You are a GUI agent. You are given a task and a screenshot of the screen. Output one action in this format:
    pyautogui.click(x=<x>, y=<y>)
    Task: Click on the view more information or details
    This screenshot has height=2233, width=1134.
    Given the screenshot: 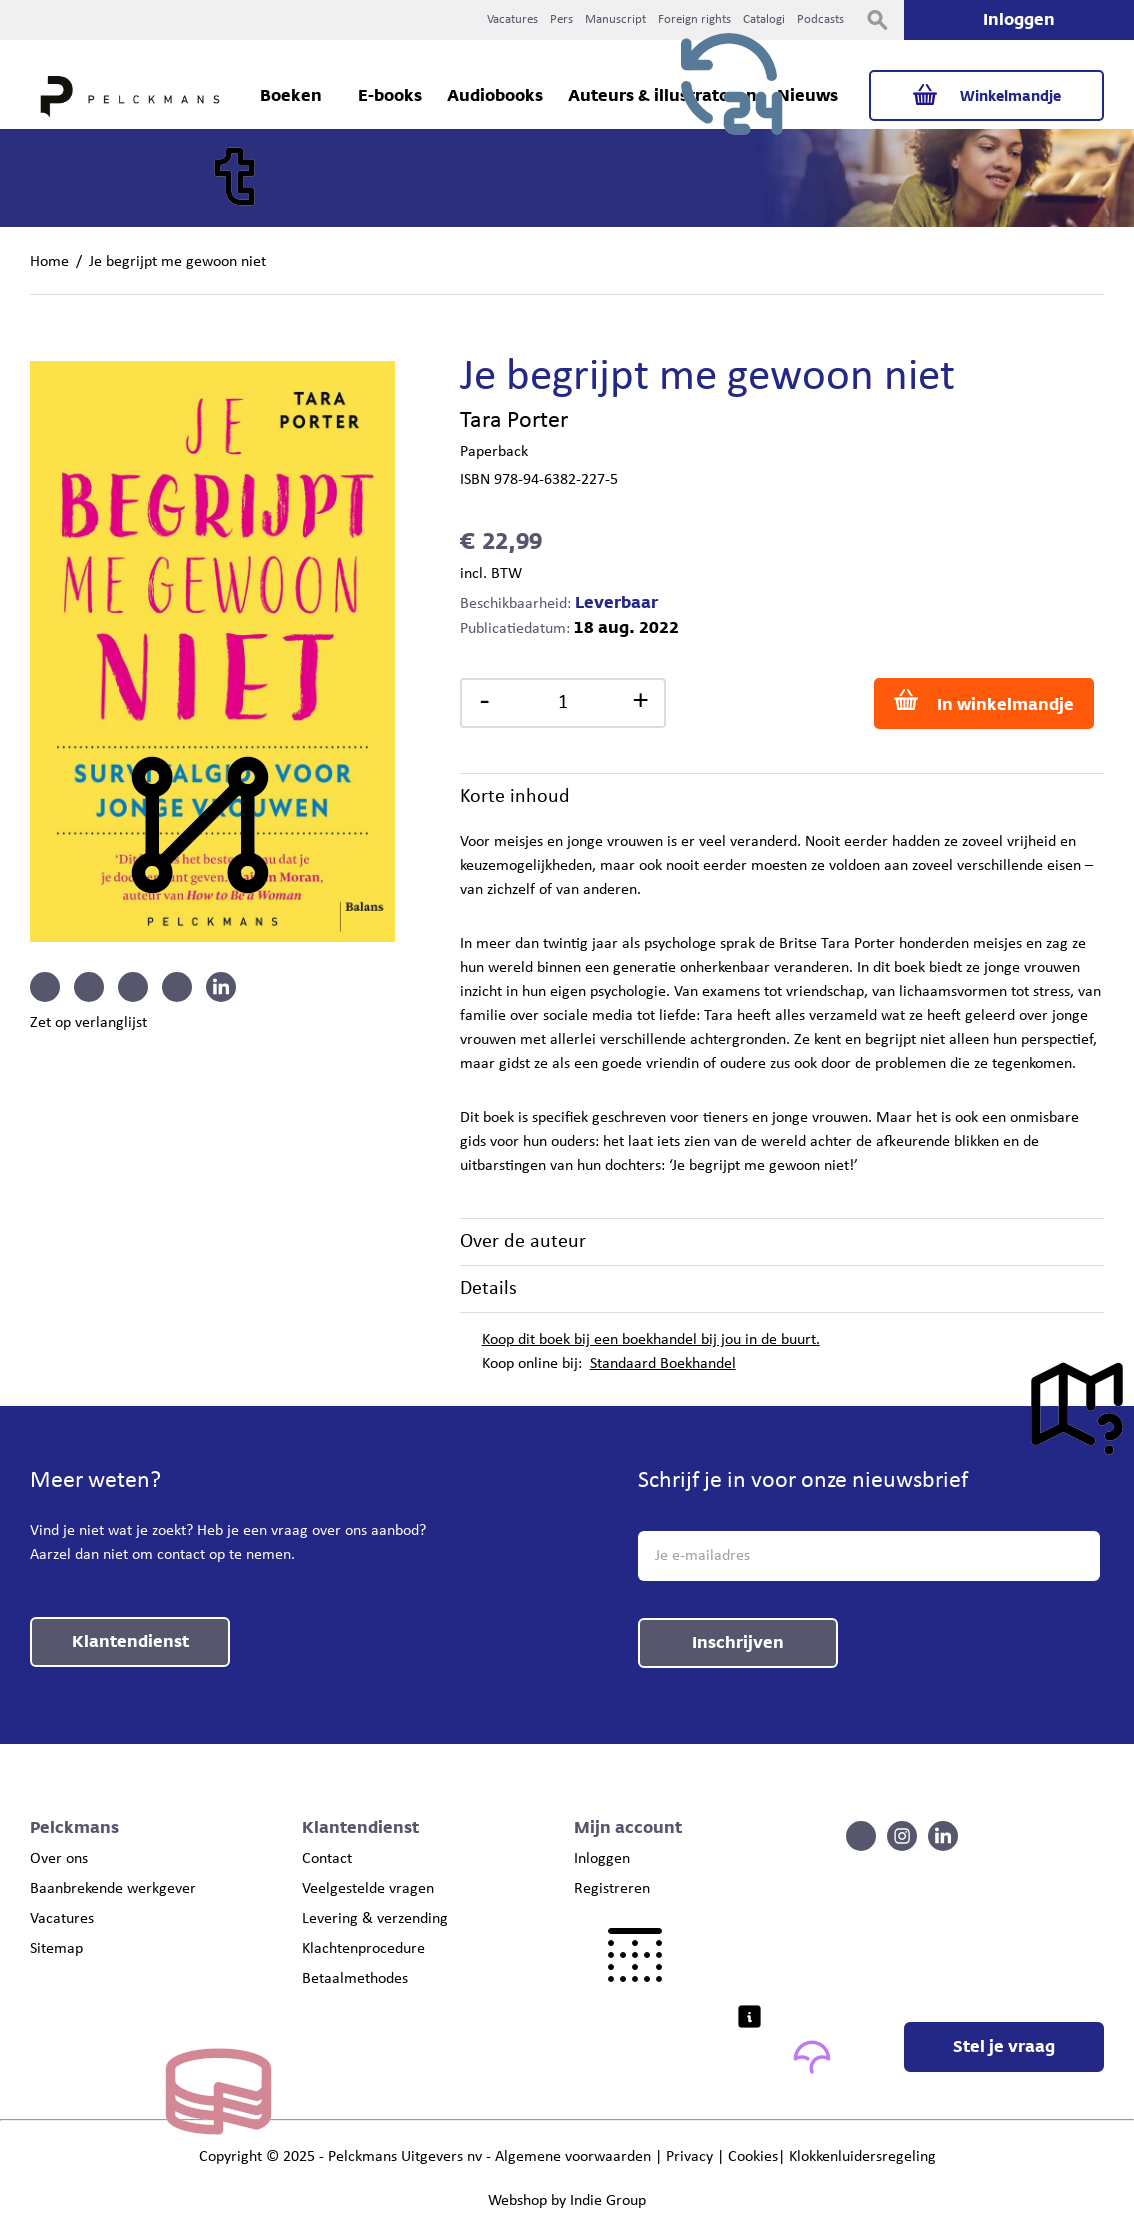 What is the action you would take?
    pyautogui.click(x=749, y=2016)
    